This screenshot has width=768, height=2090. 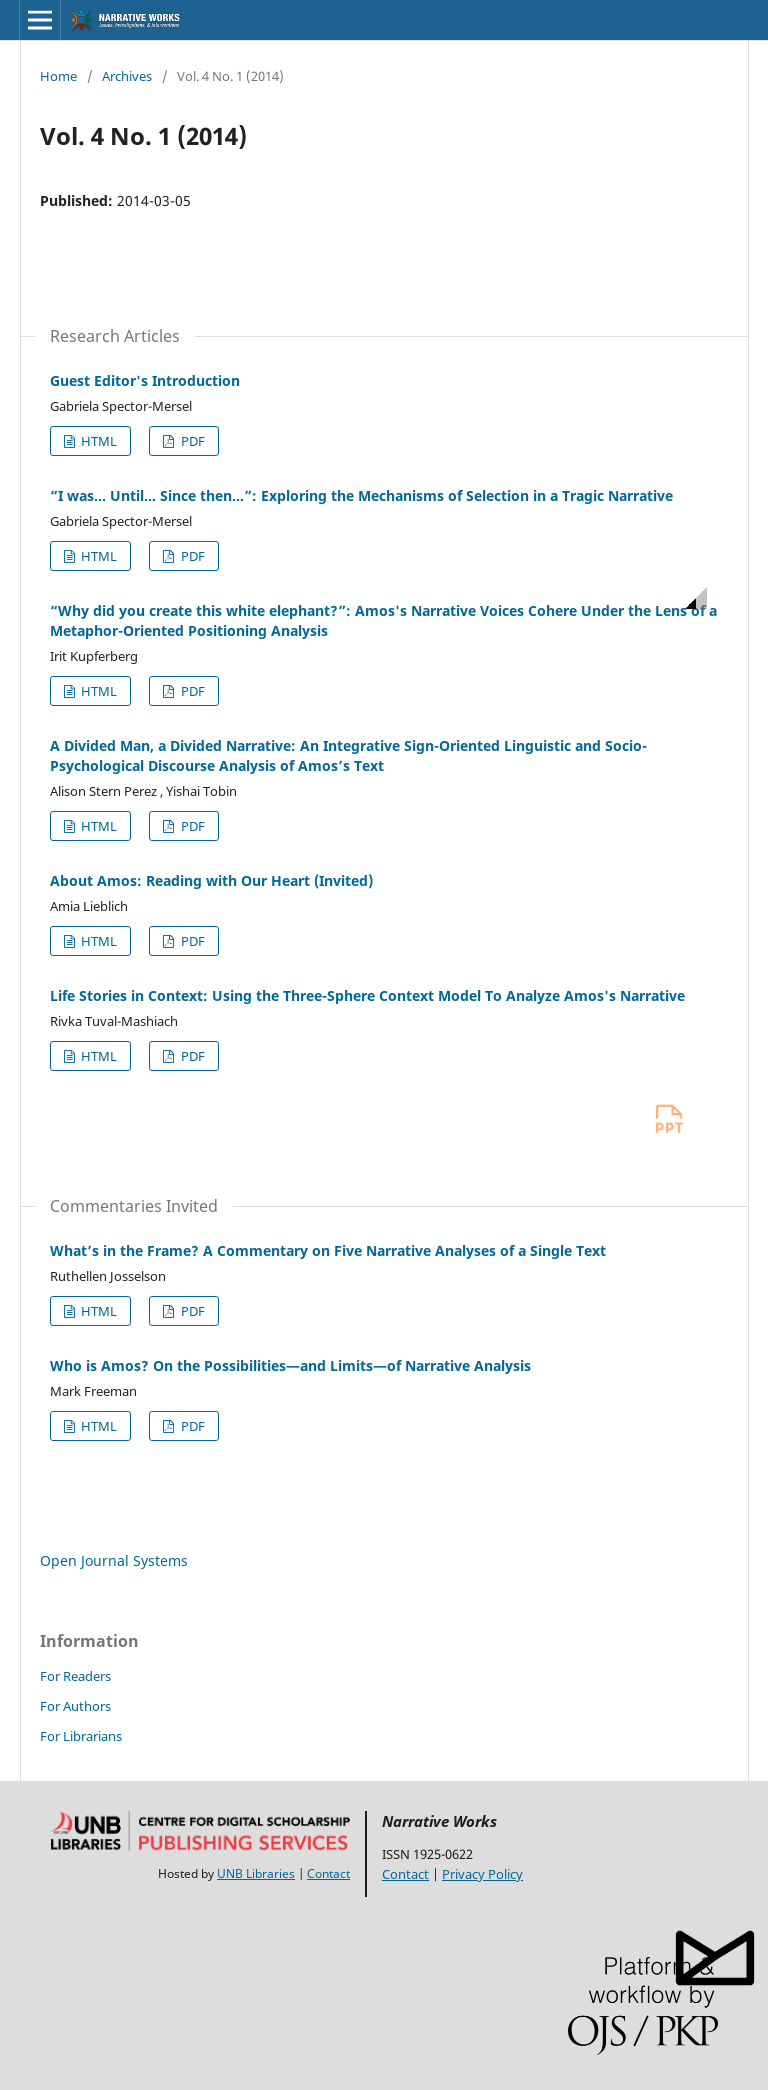 What do you see at coordinates (669, 1120) in the screenshot?
I see `open a PowerPoint presentation file` at bounding box center [669, 1120].